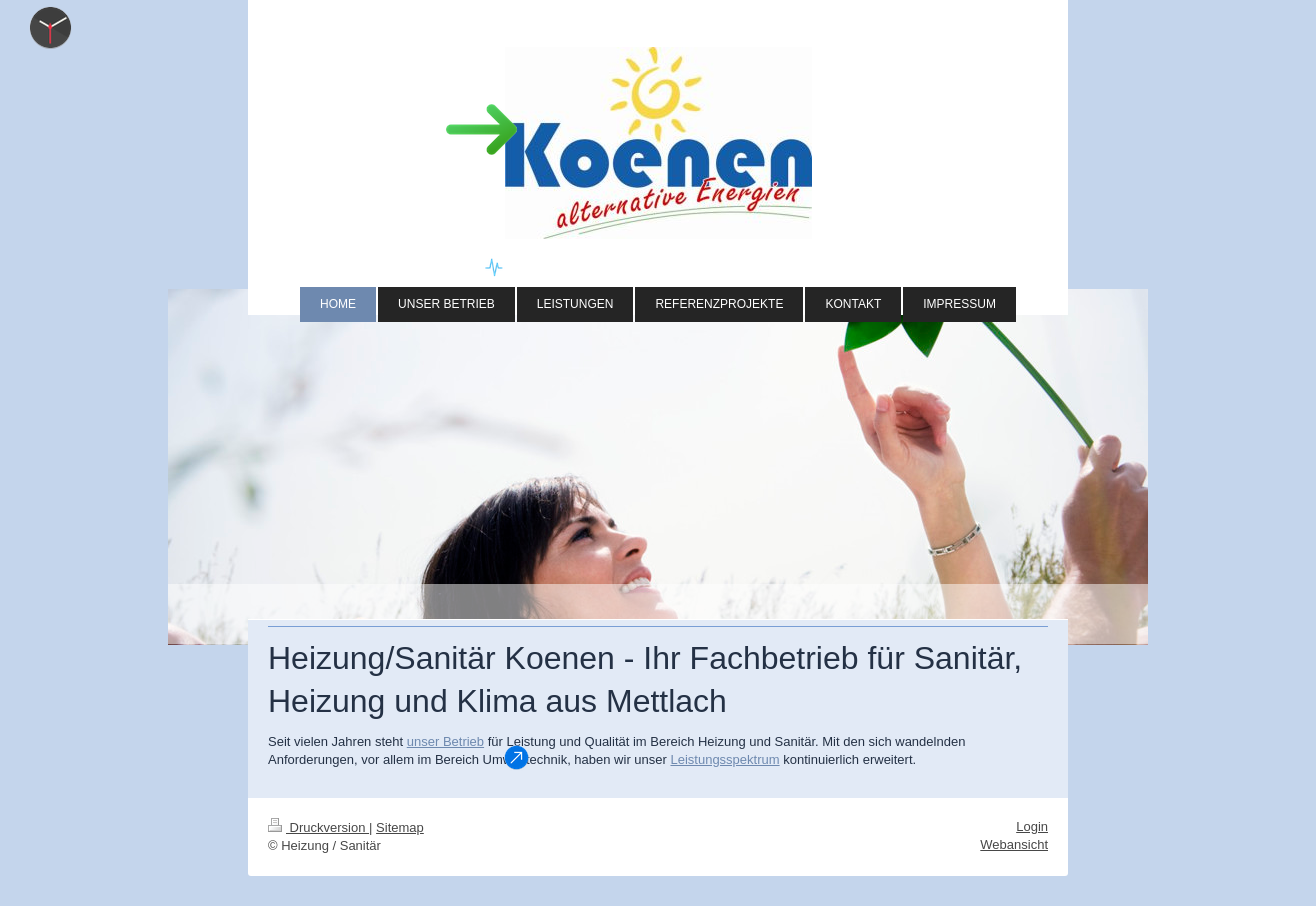 Image resolution: width=1316 pixels, height=906 pixels. Describe the element at coordinates (516, 757) in the screenshot. I see `indicates a symbolic link or shortcut to another file` at that location.